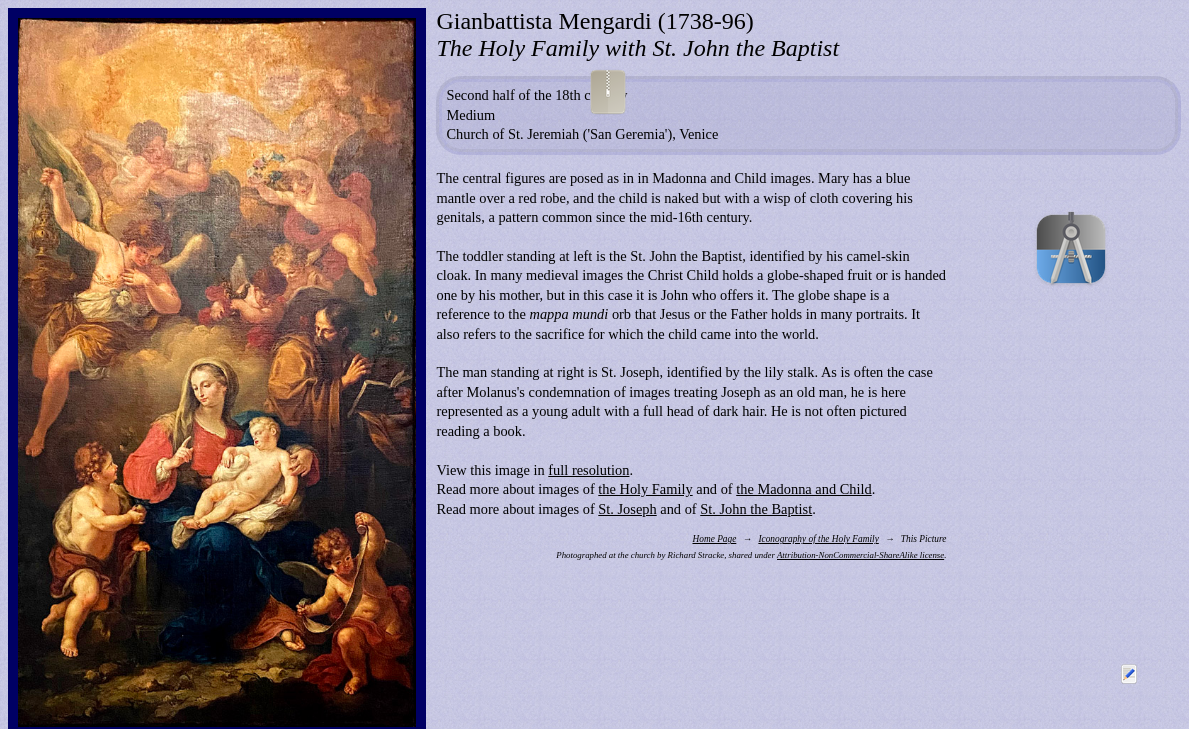 The height and width of the screenshot is (729, 1189). I want to click on open the software learning center, so click(1129, 674).